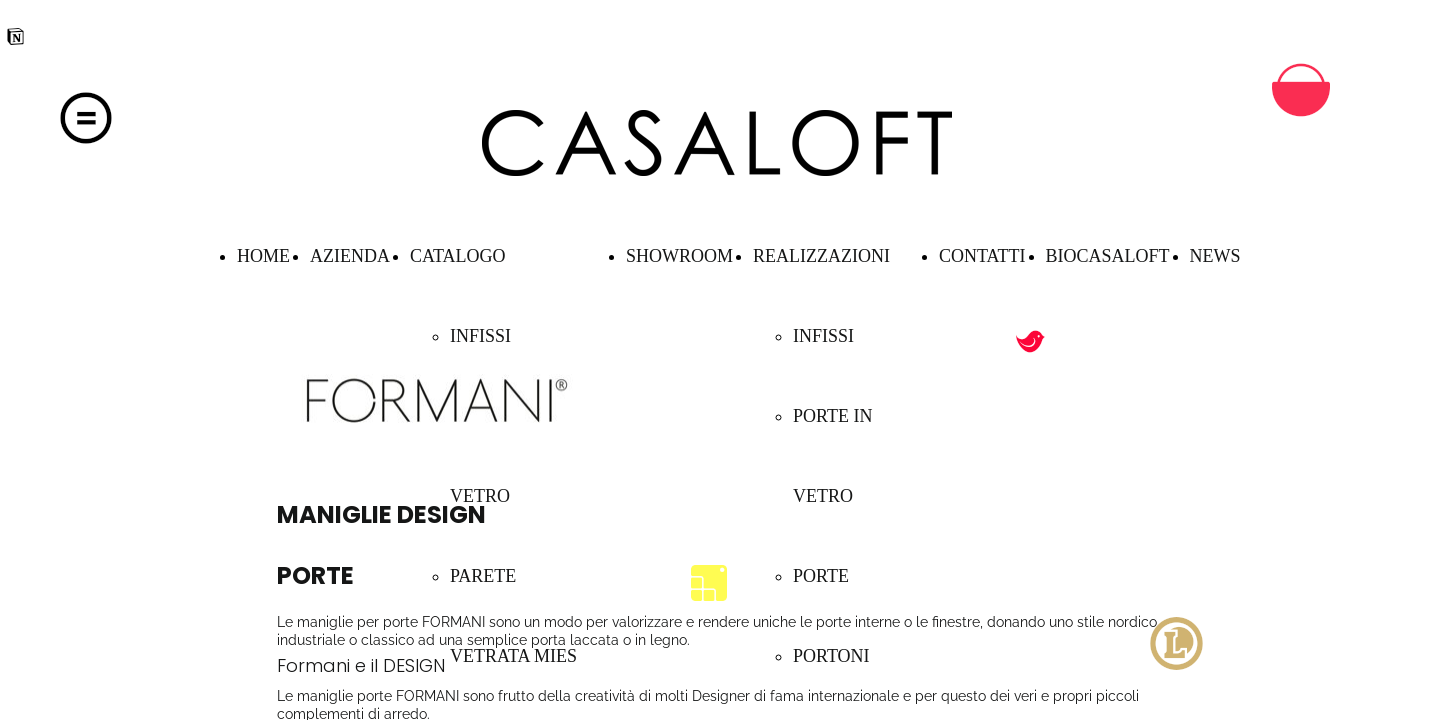 This screenshot has width=1440, height=720. I want to click on open Notion app, so click(15, 36).